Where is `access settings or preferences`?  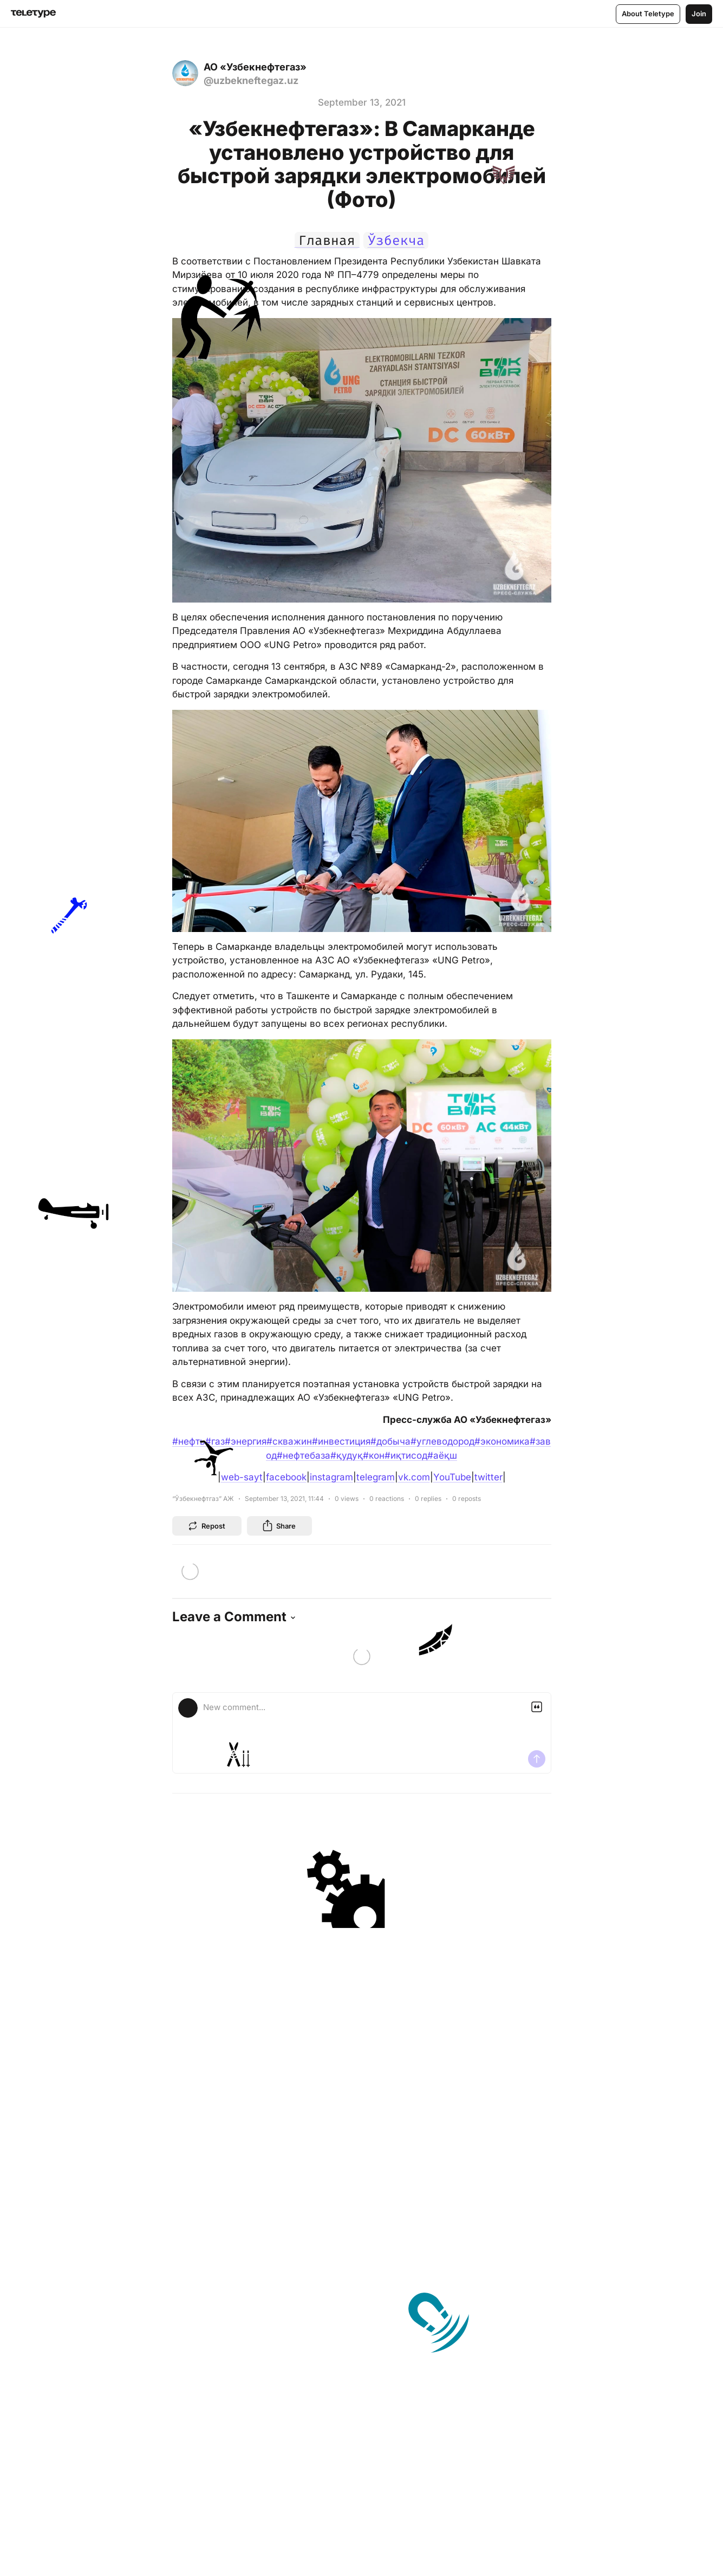
access settings or preferences is located at coordinates (346, 1888).